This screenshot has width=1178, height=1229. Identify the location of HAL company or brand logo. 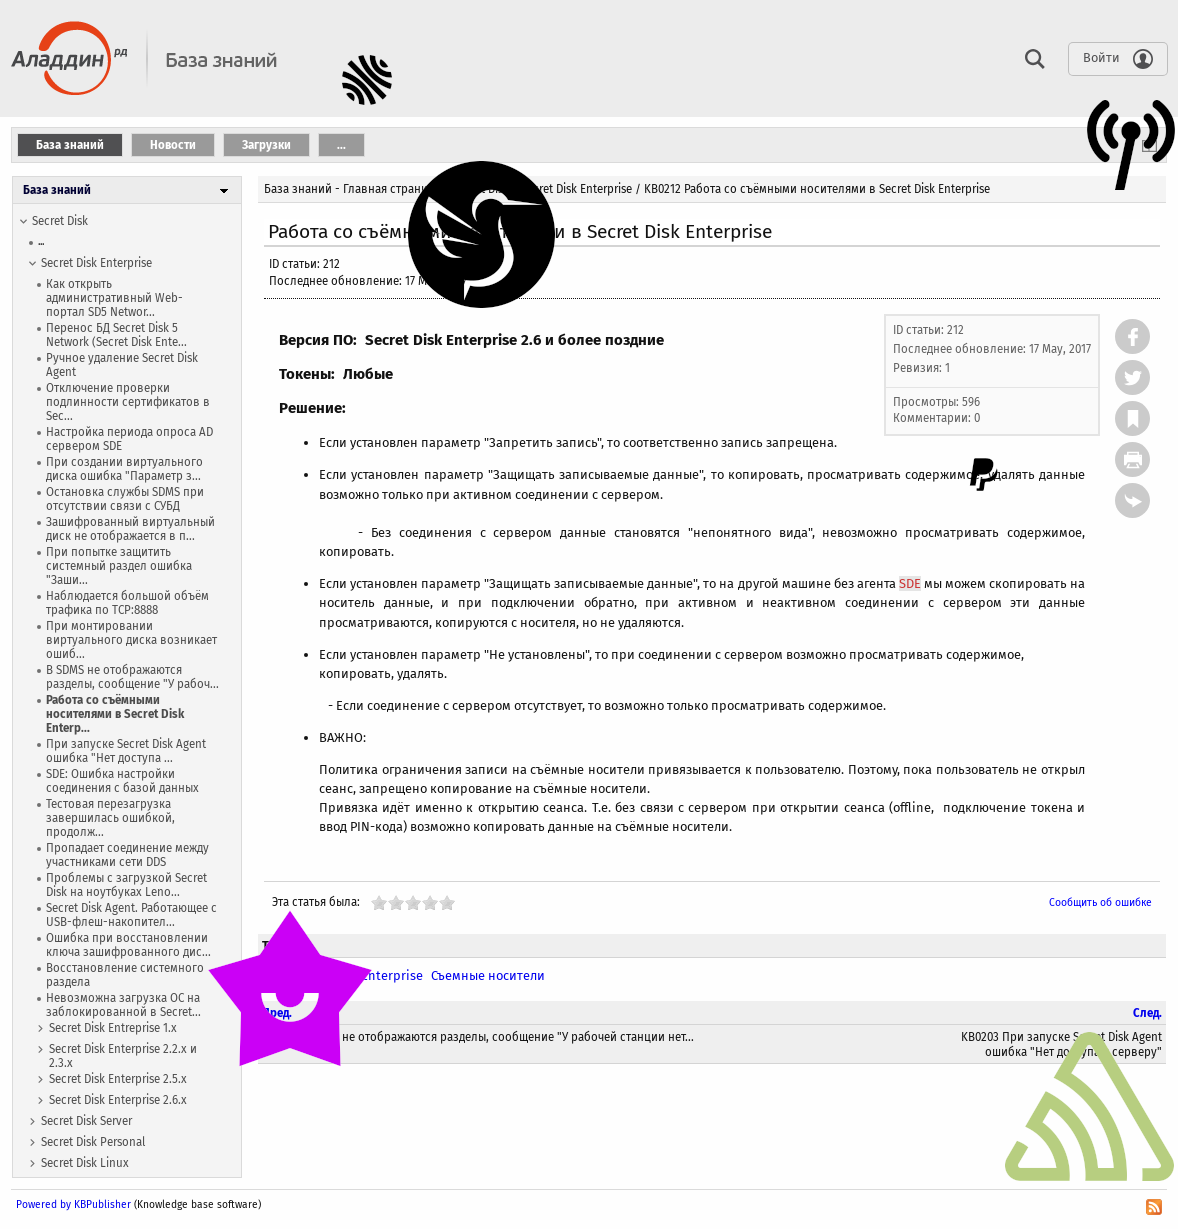
(367, 80).